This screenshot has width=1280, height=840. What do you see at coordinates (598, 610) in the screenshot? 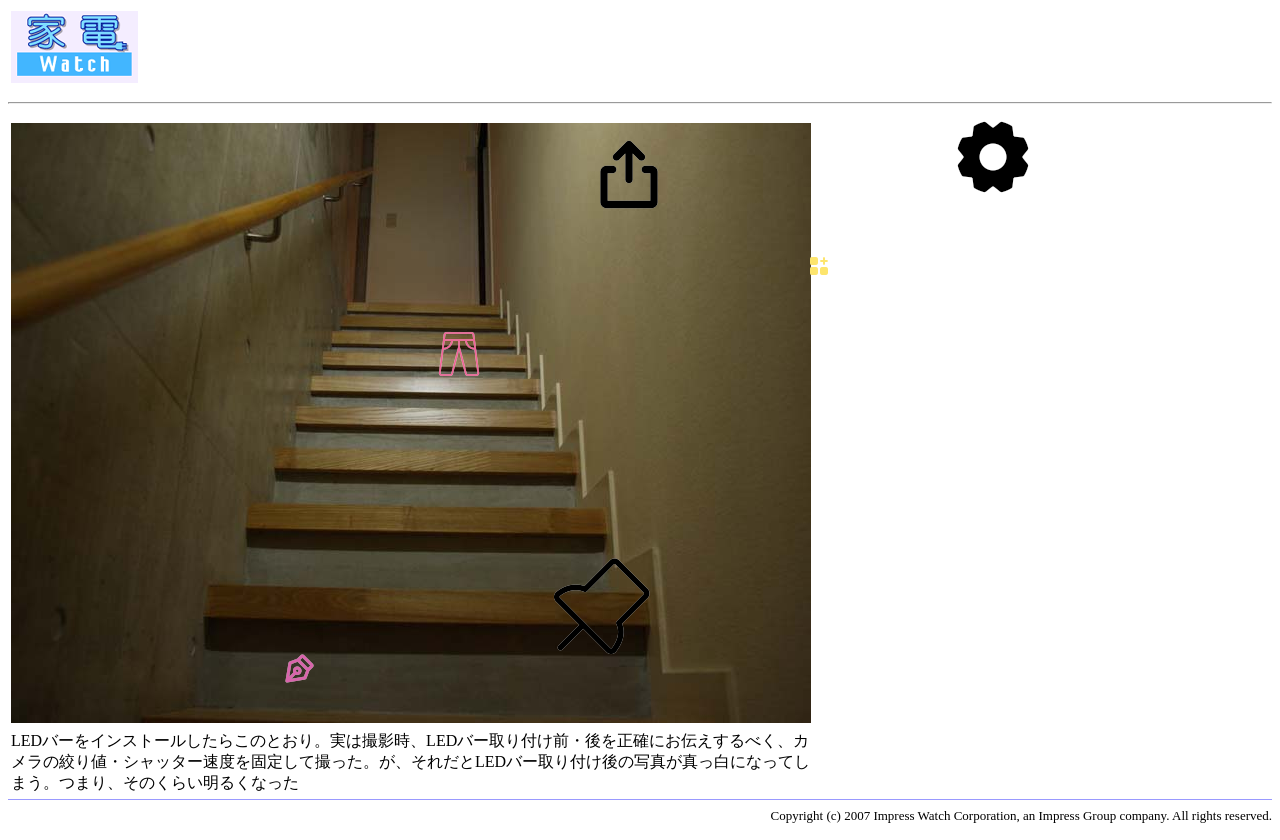
I see `pin an item to keep it visible` at bounding box center [598, 610].